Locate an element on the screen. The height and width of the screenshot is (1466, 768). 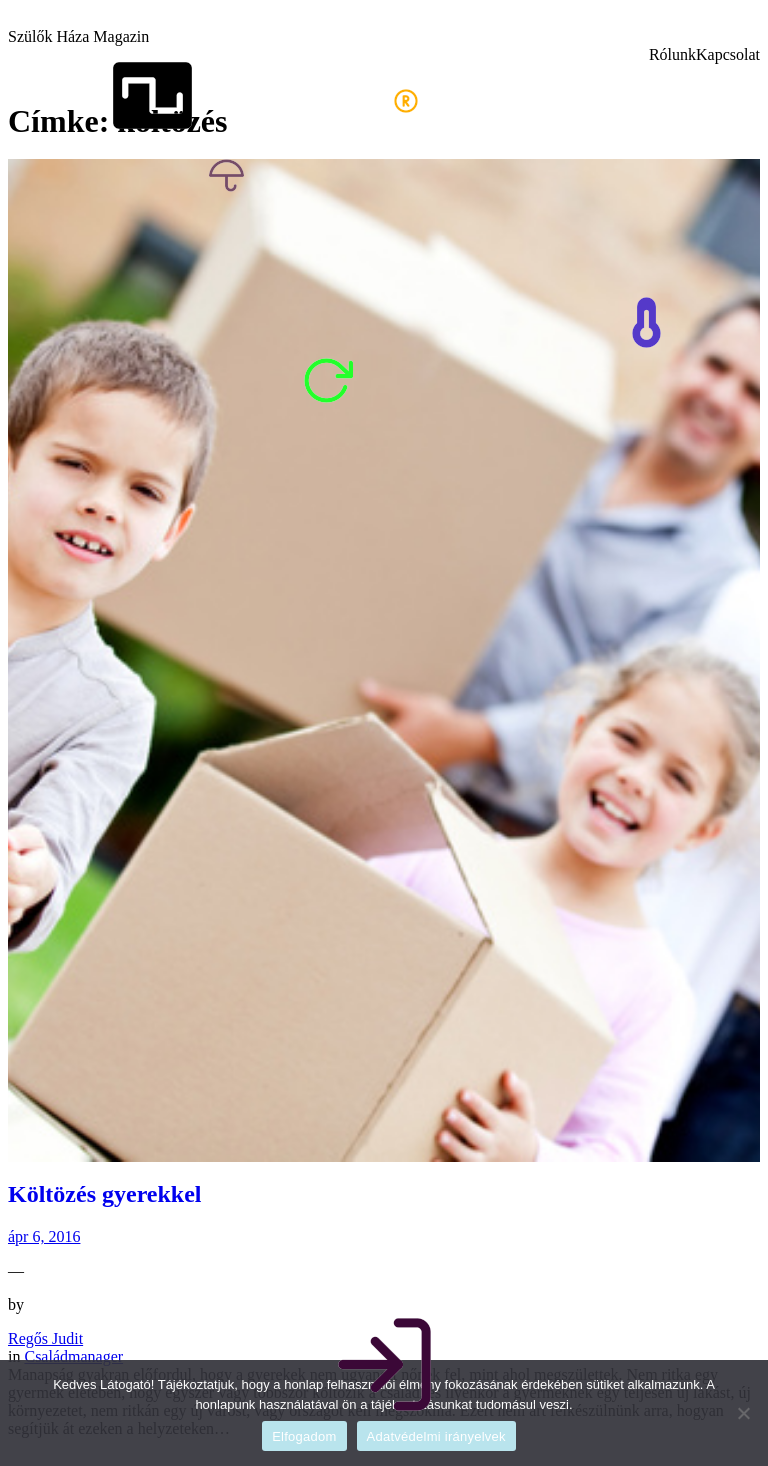
indicates registered trademark symbol is located at coordinates (406, 101).